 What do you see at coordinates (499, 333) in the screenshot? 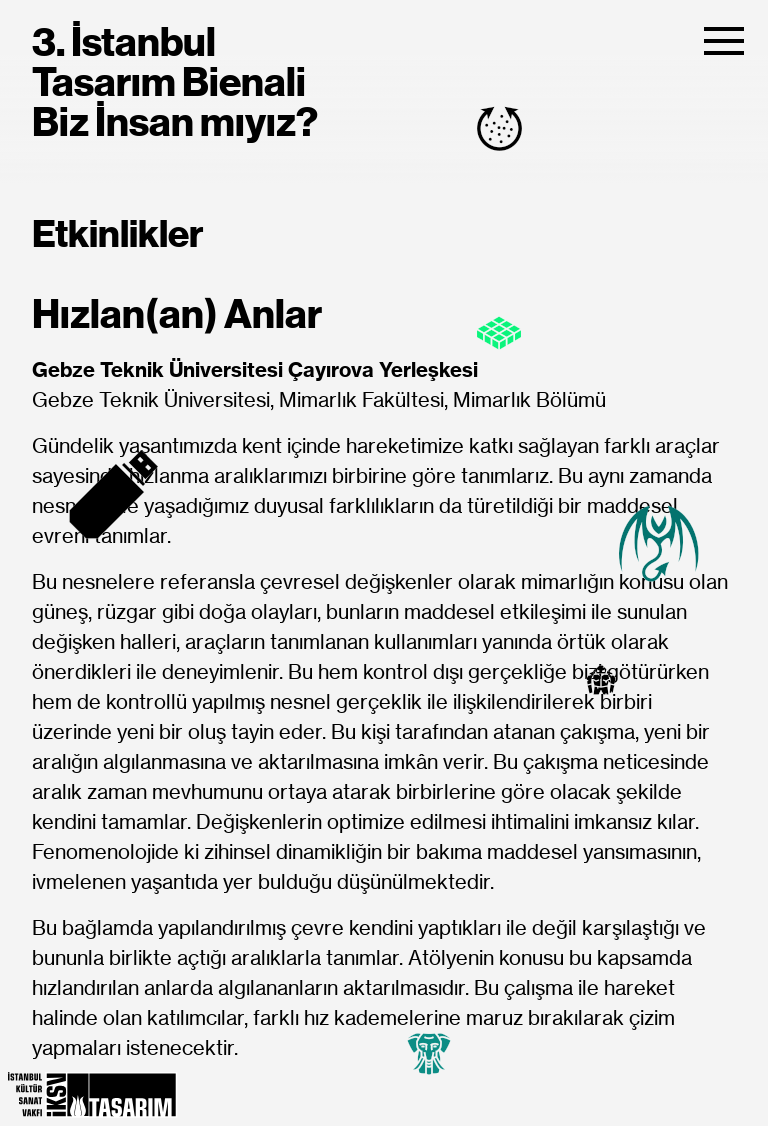
I see `select or place a platform tile` at bounding box center [499, 333].